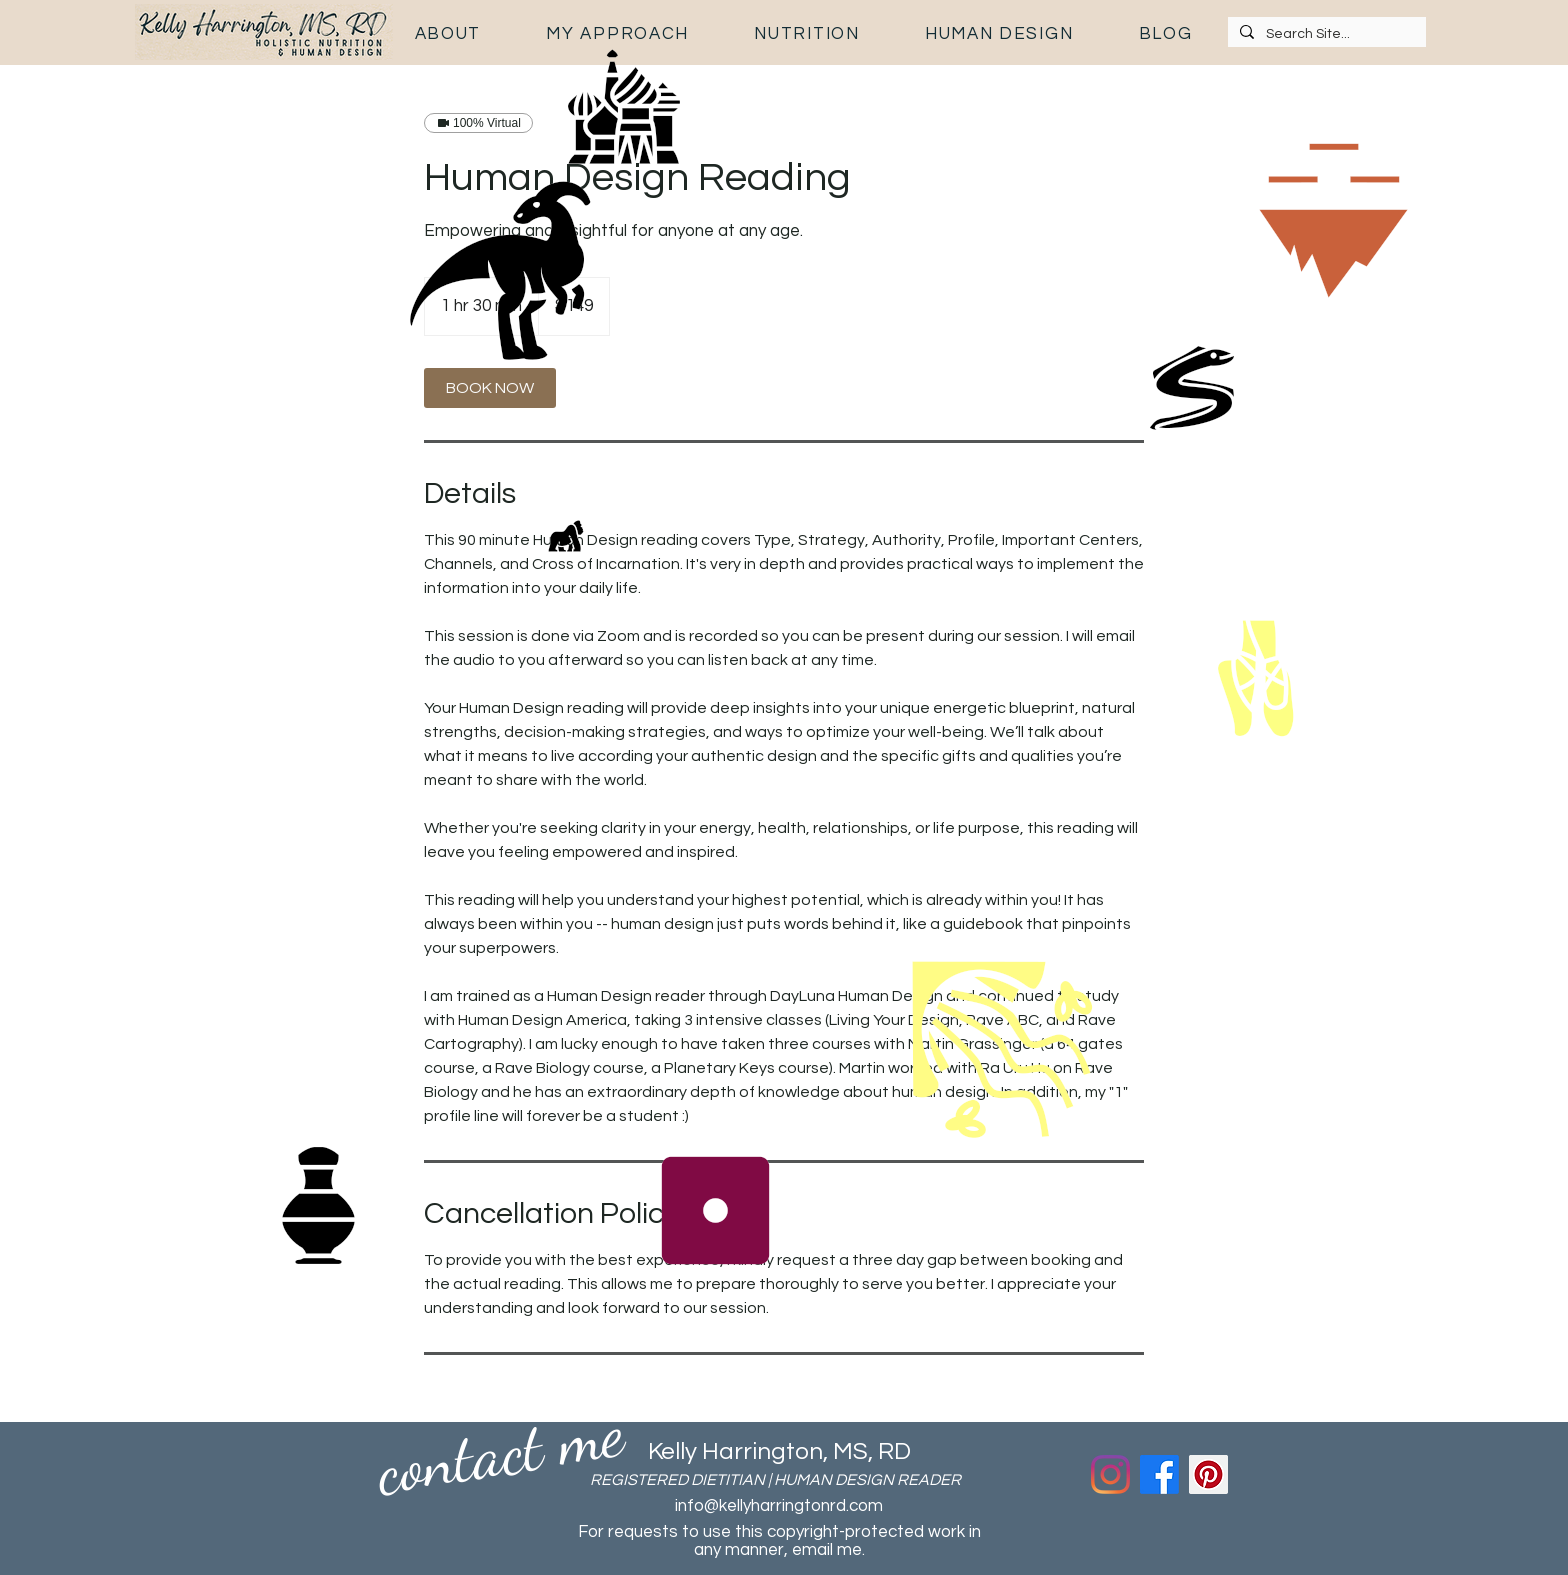 The height and width of the screenshot is (1575, 1568). What do you see at coordinates (624, 106) in the screenshot?
I see `indicates a Moscow or Russia-related destination` at bounding box center [624, 106].